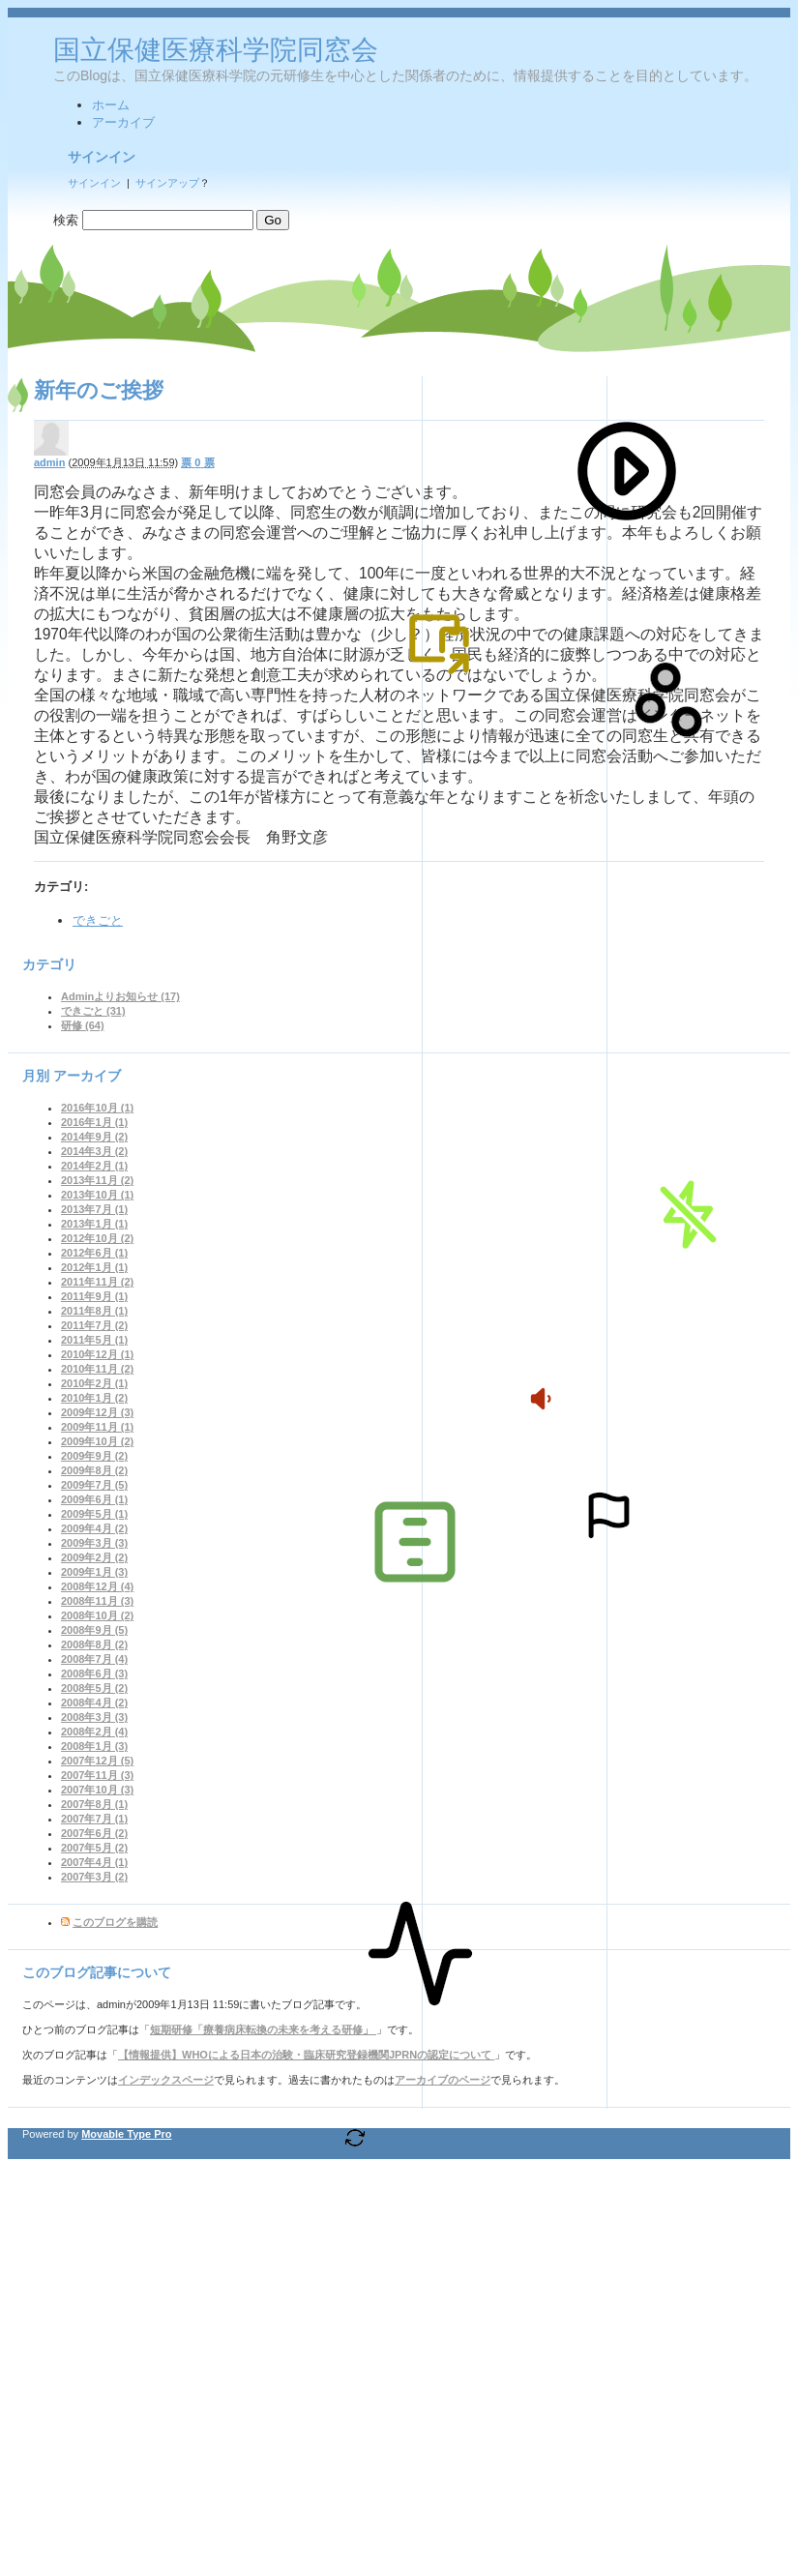 The image size is (798, 2576). What do you see at coordinates (415, 1542) in the screenshot?
I see `center align content with stretch distribution` at bounding box center [415, 1542].